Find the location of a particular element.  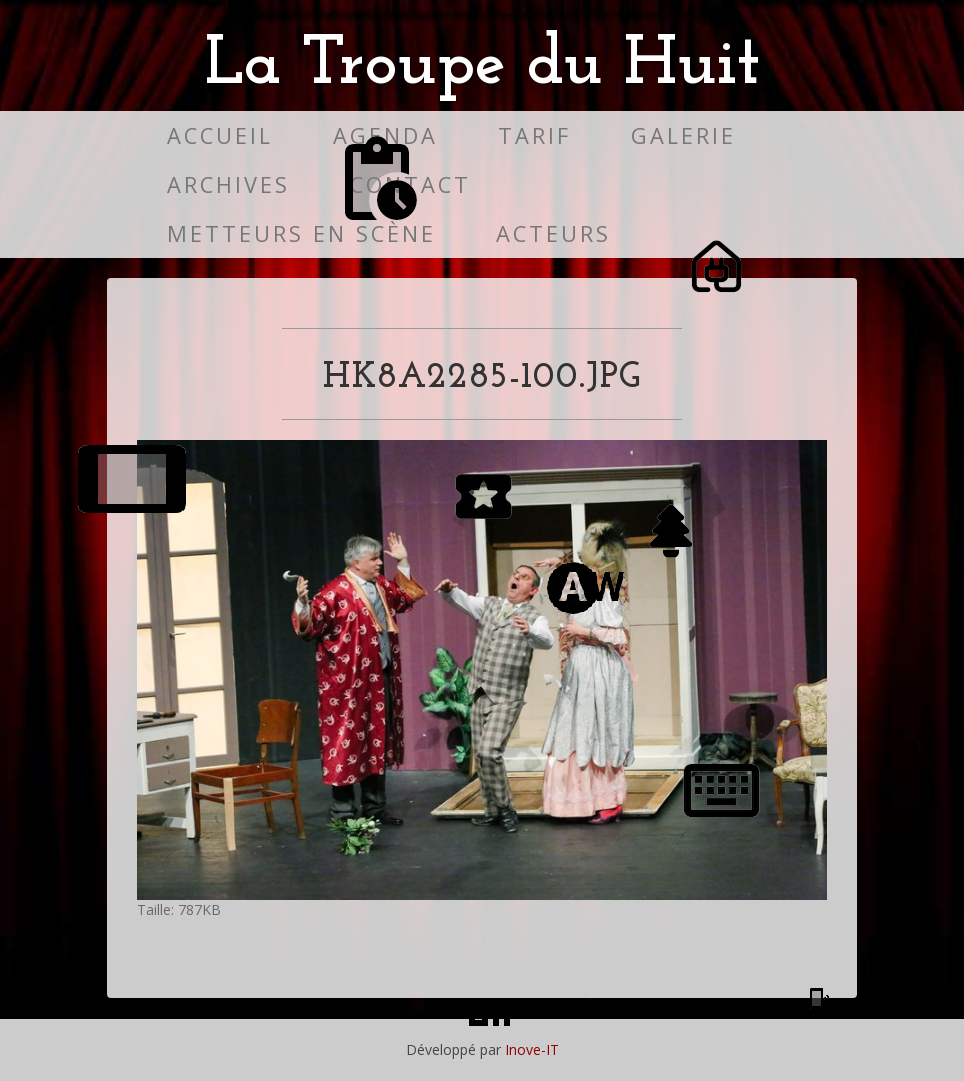

access smart home power settings is located at coordinates (716, 267).